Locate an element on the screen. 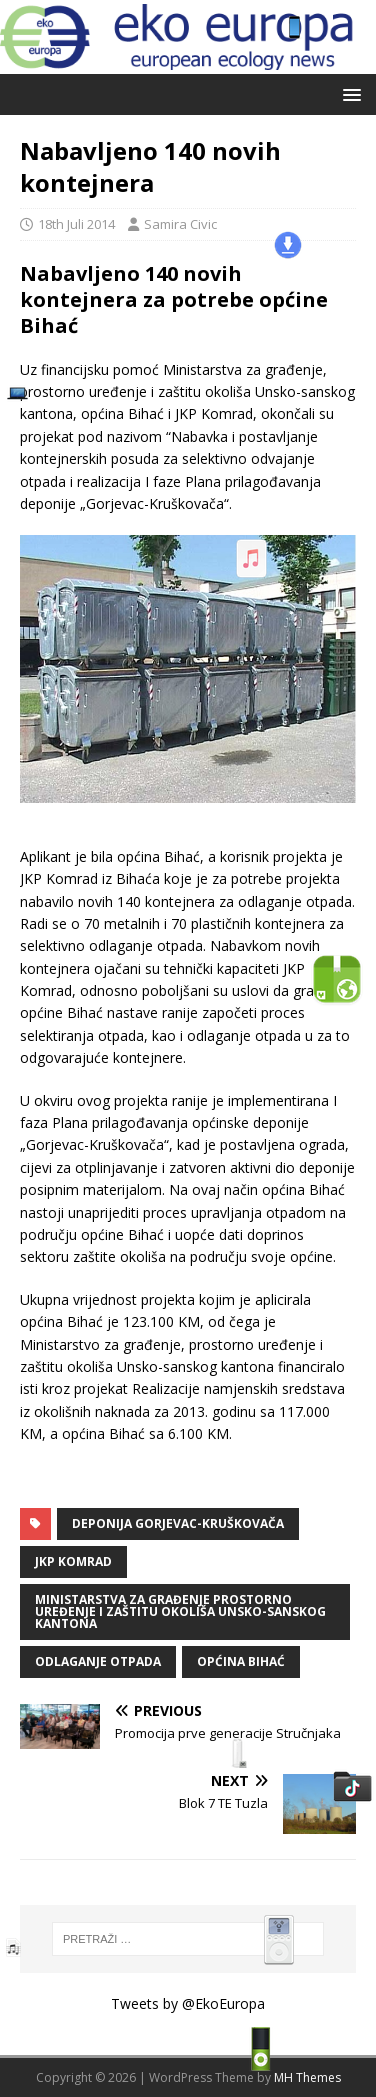  indicates battery not detected or missing is located at coordinates (237, 1753).